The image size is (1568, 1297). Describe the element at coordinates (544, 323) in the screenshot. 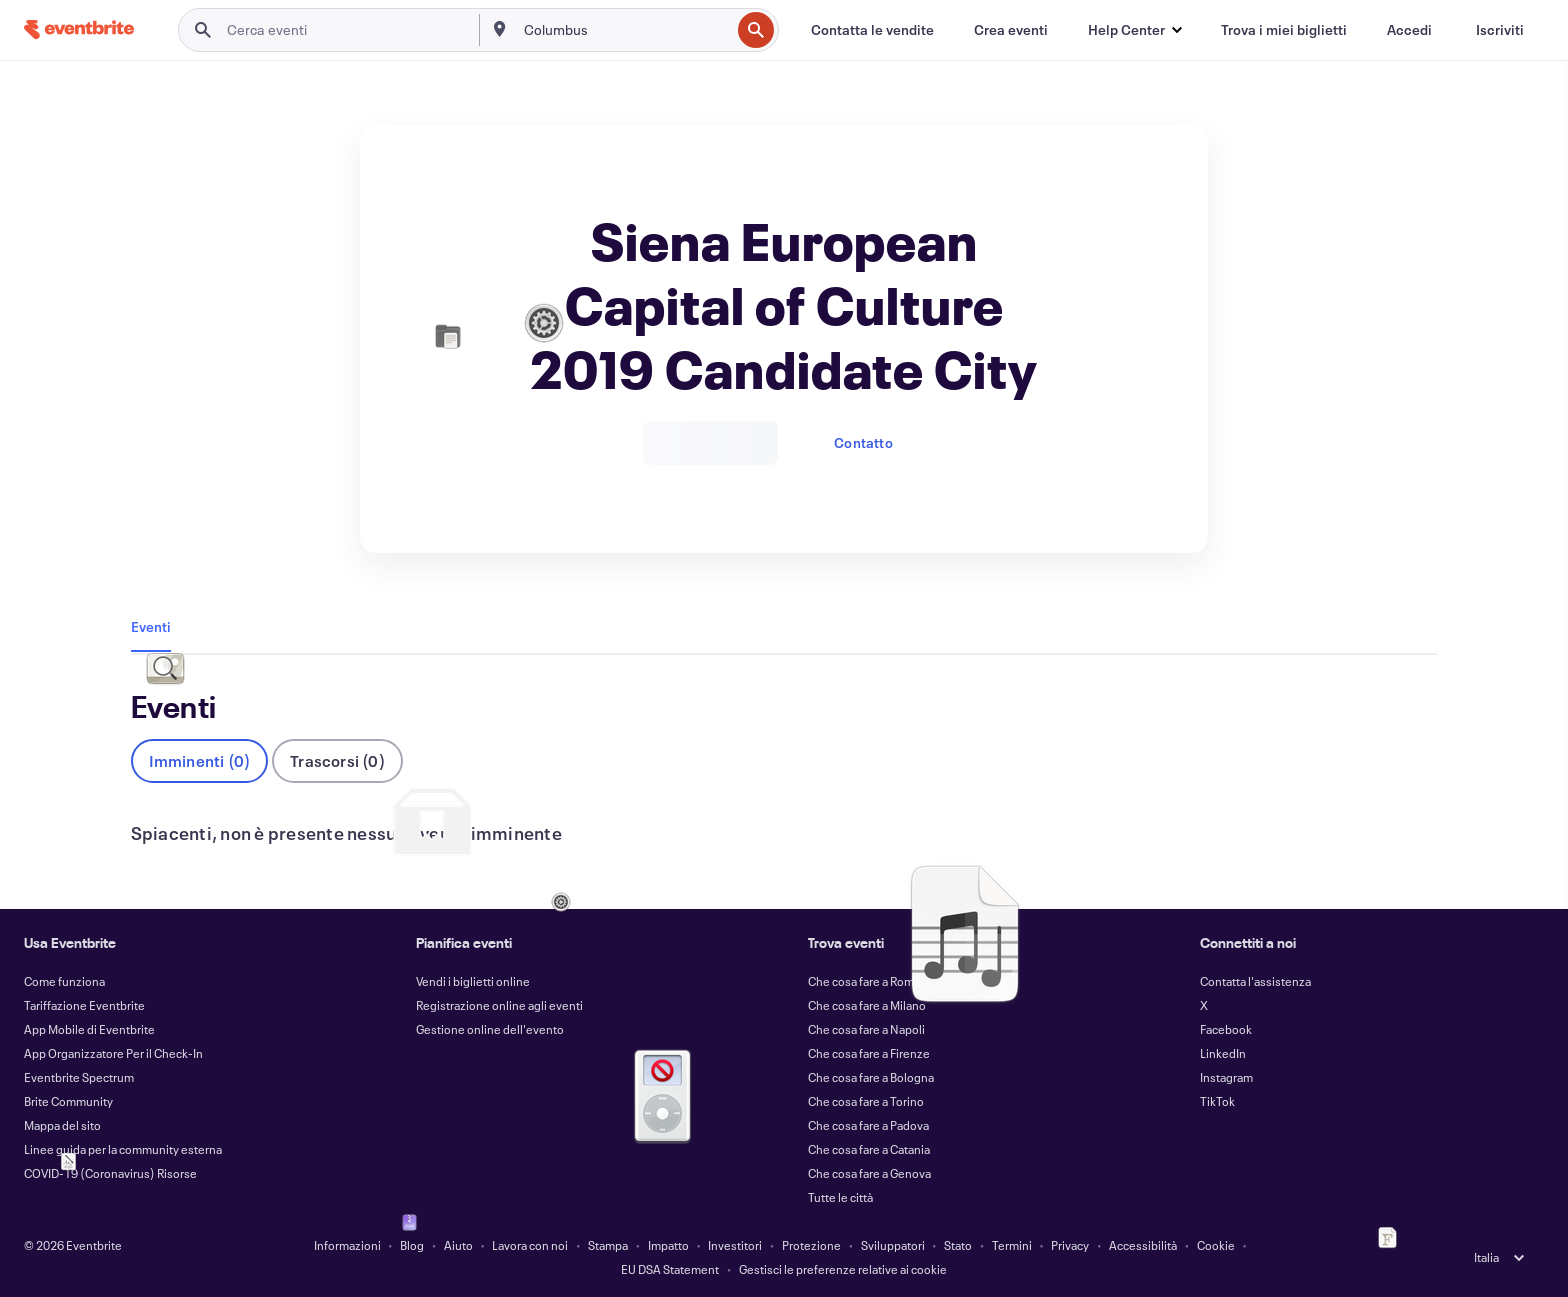

I see `open system settings` at that location.